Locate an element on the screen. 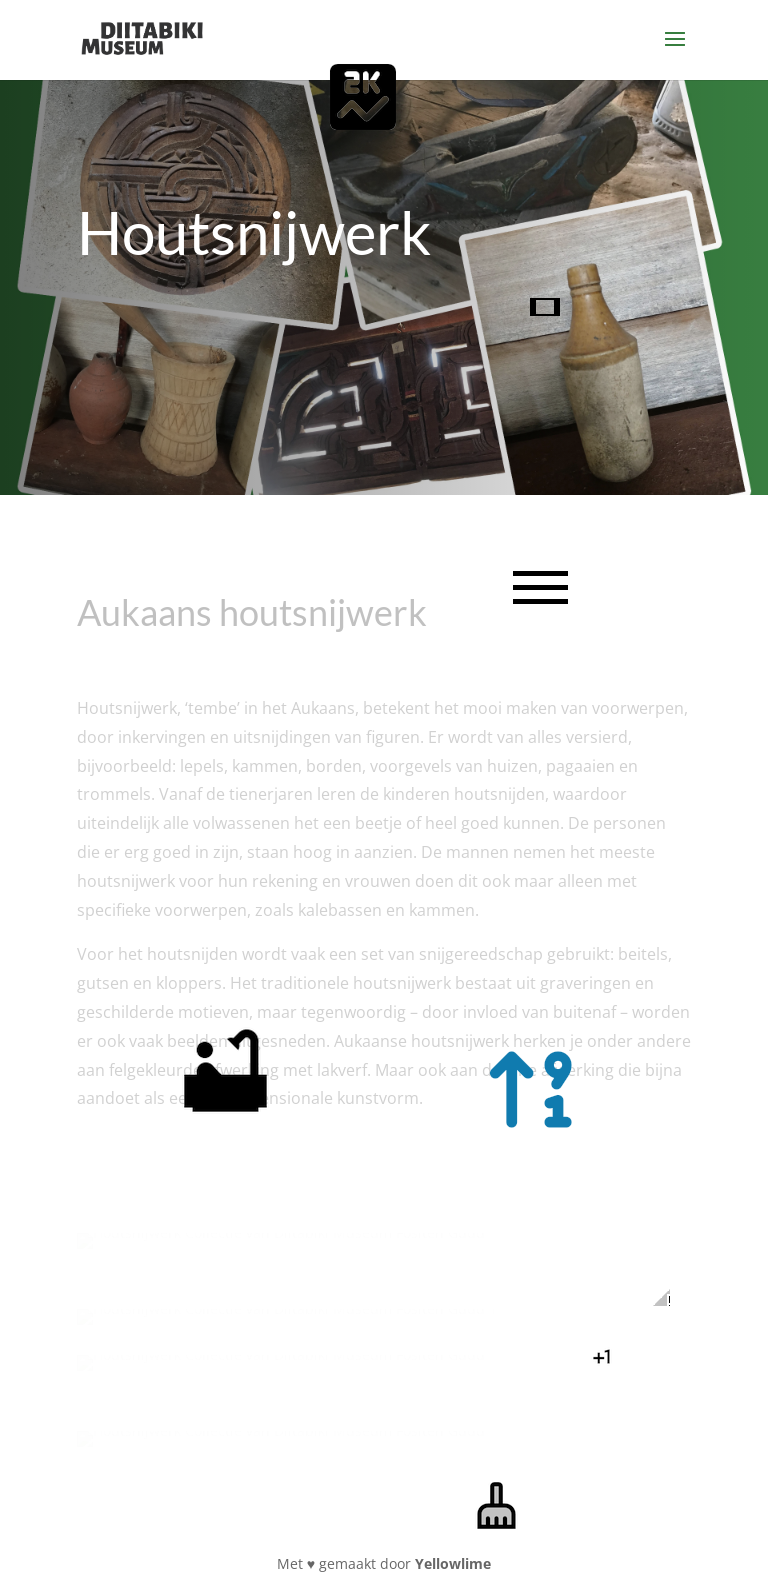 The width and height of the screenshot is (768, 1591). access cleaning or housekeeping services is located at coordinates (496, 1505).